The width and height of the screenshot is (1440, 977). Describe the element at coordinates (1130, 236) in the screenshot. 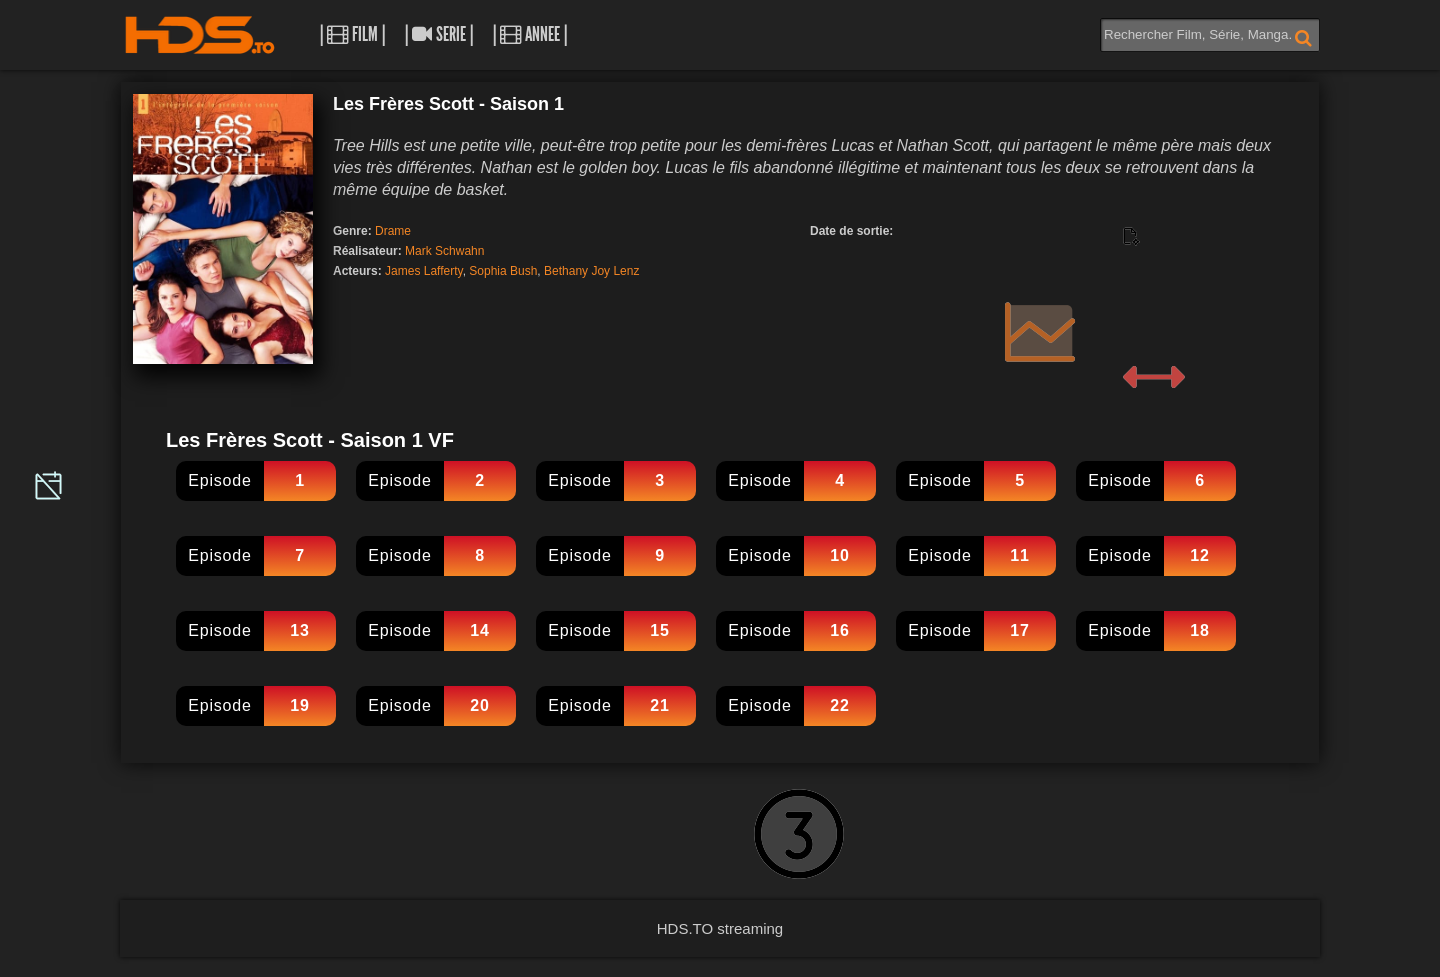

I see `generate AI content for this document` at that location.